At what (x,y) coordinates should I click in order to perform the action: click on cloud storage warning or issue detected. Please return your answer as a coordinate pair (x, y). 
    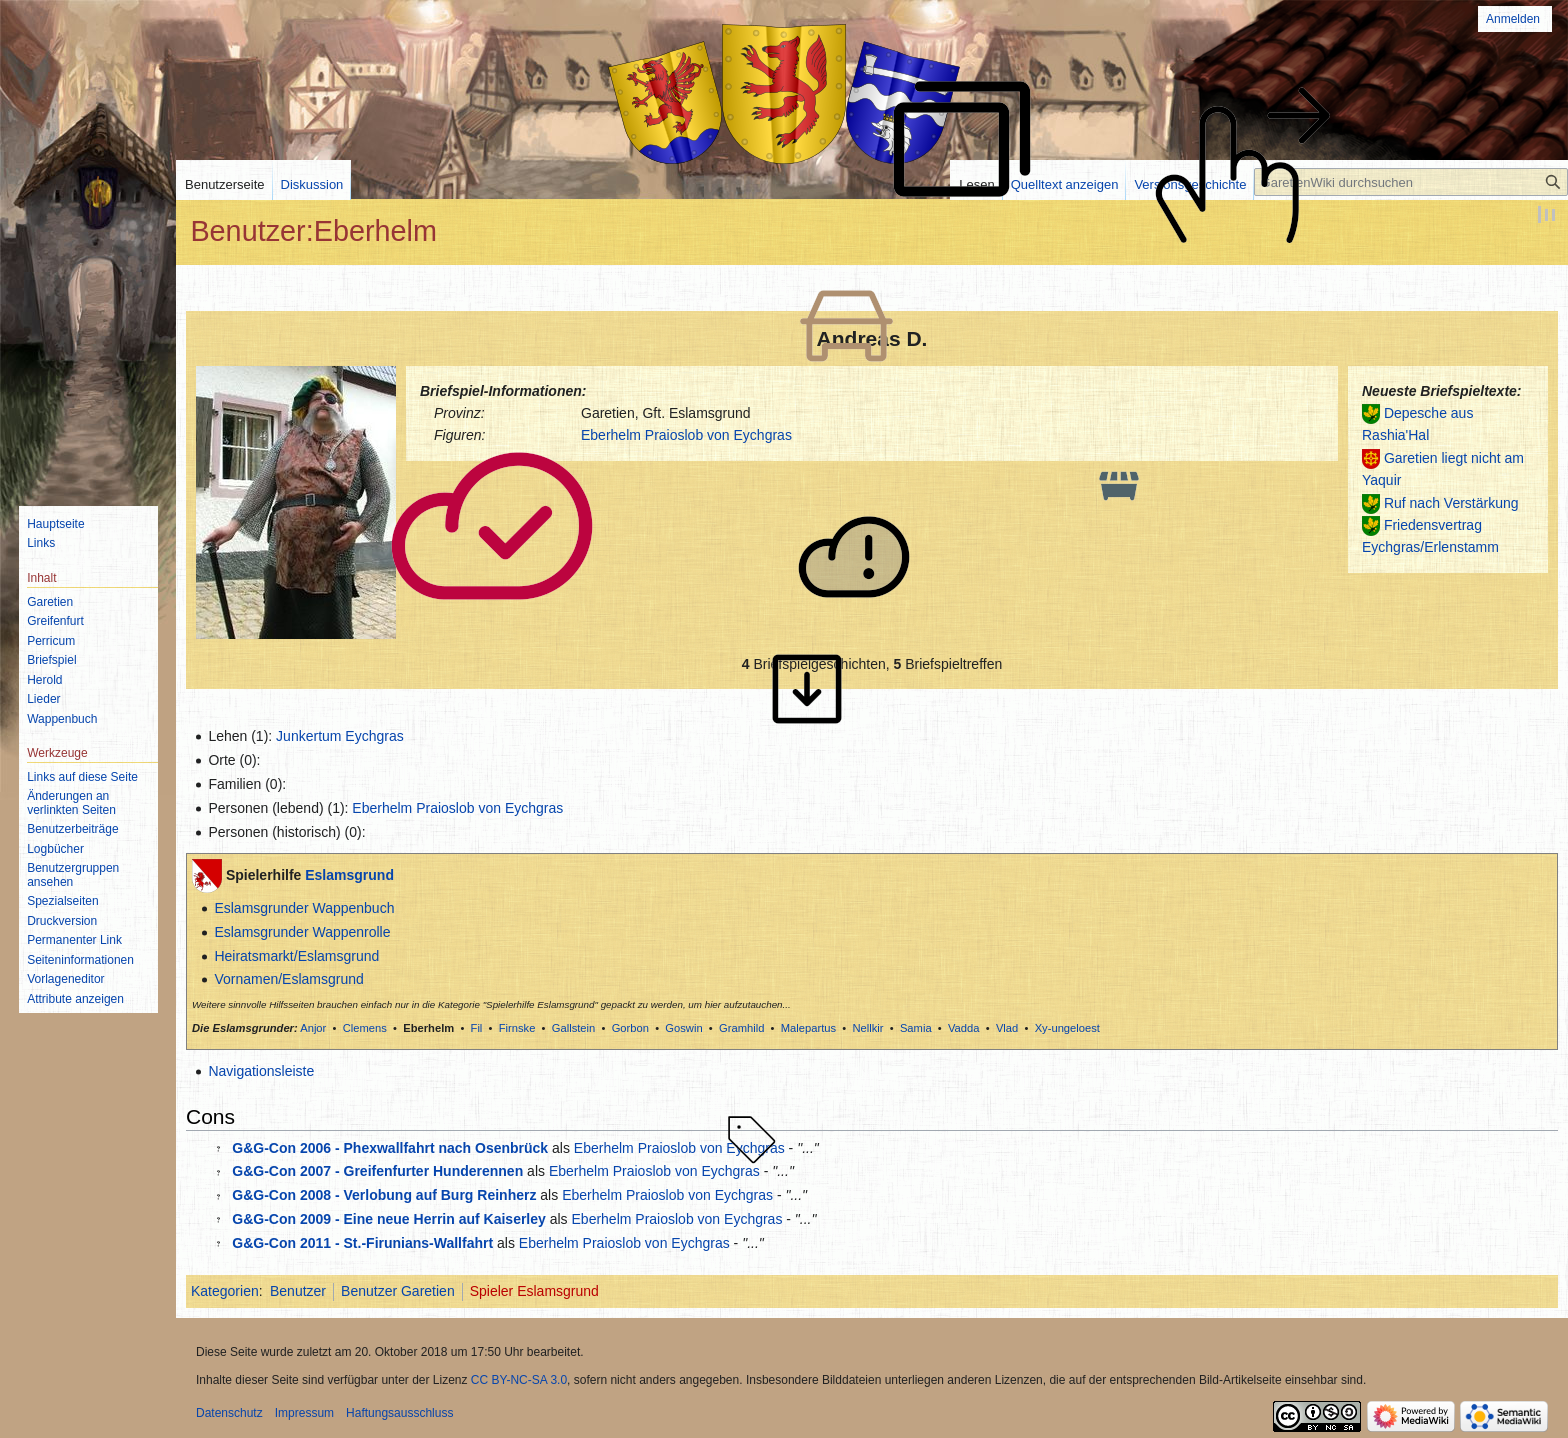
    Looking at the image, I should click on (854, 557).